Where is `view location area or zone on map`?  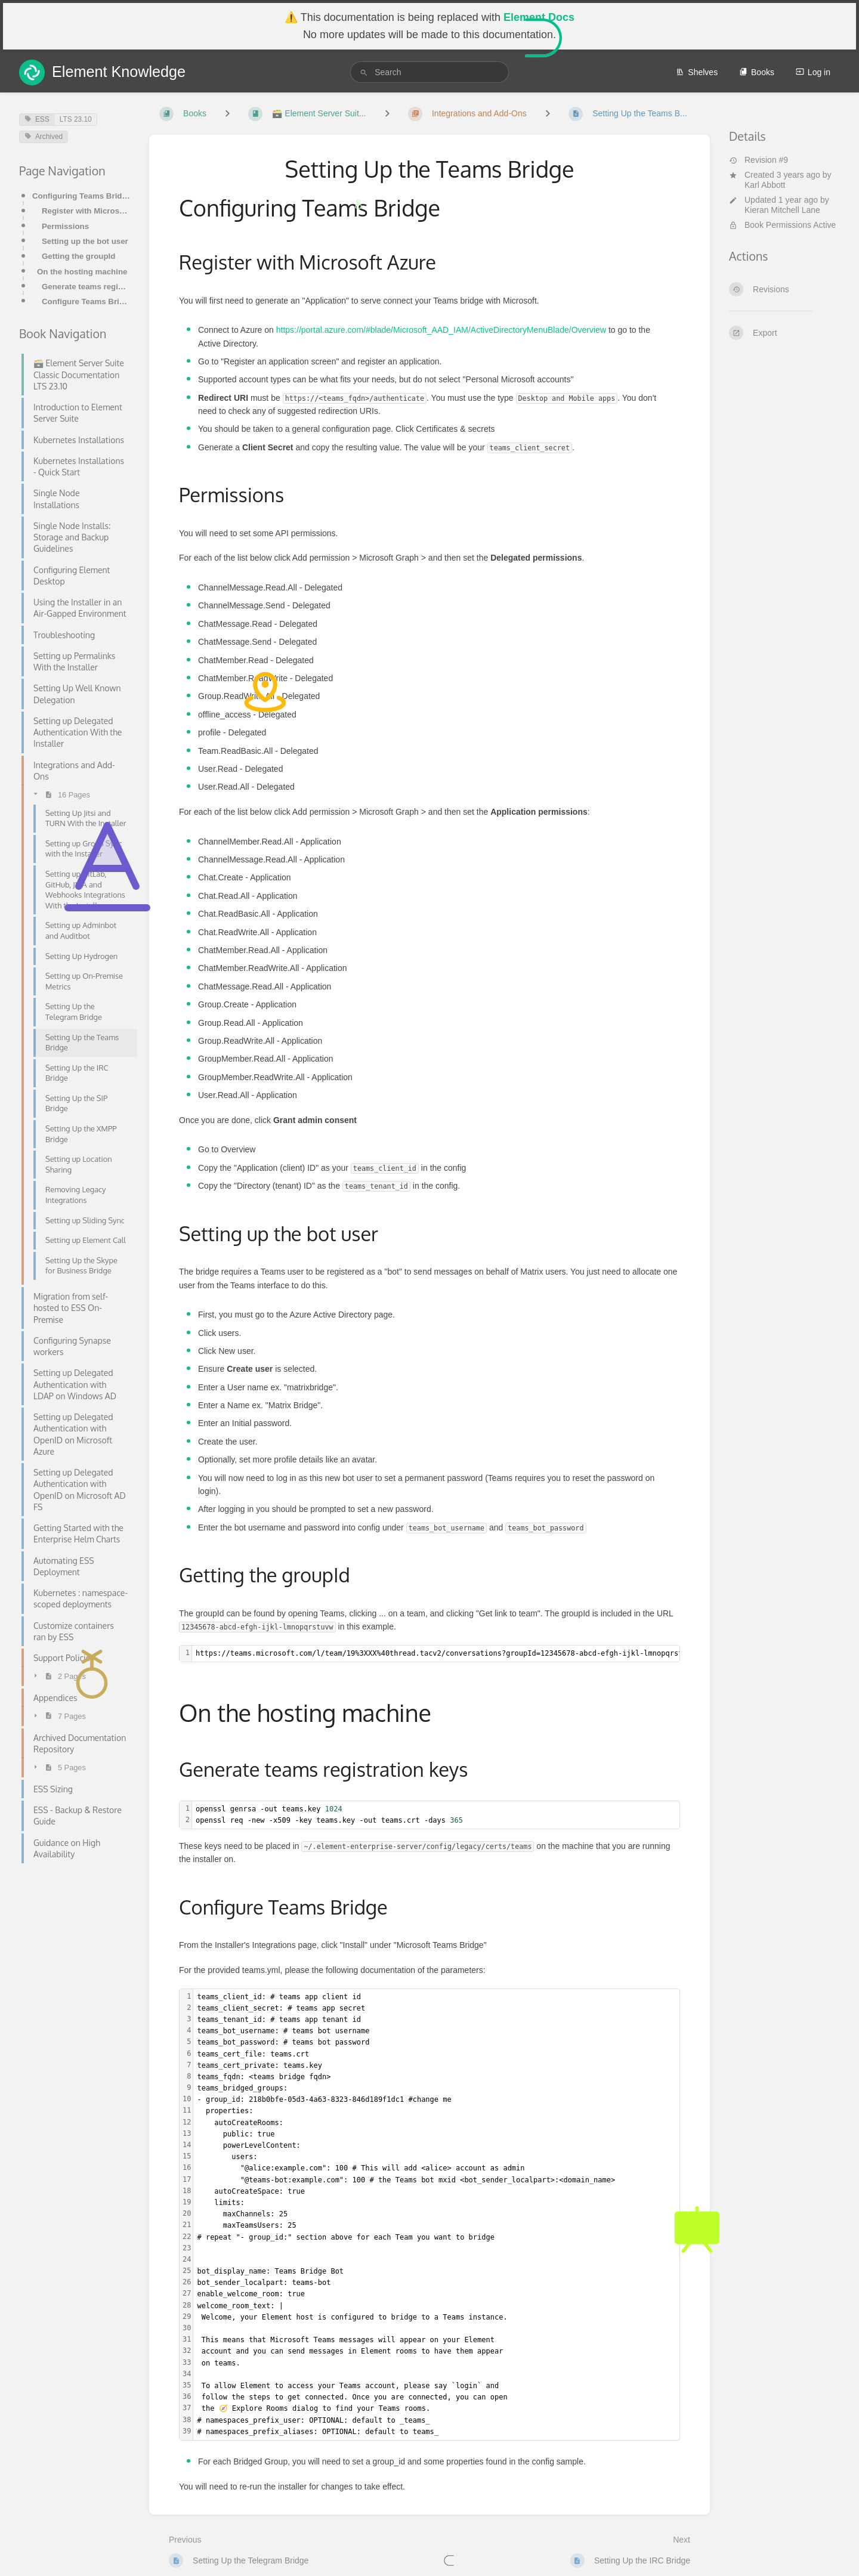
view location area or zone on map is located at coordinates (265, 692).